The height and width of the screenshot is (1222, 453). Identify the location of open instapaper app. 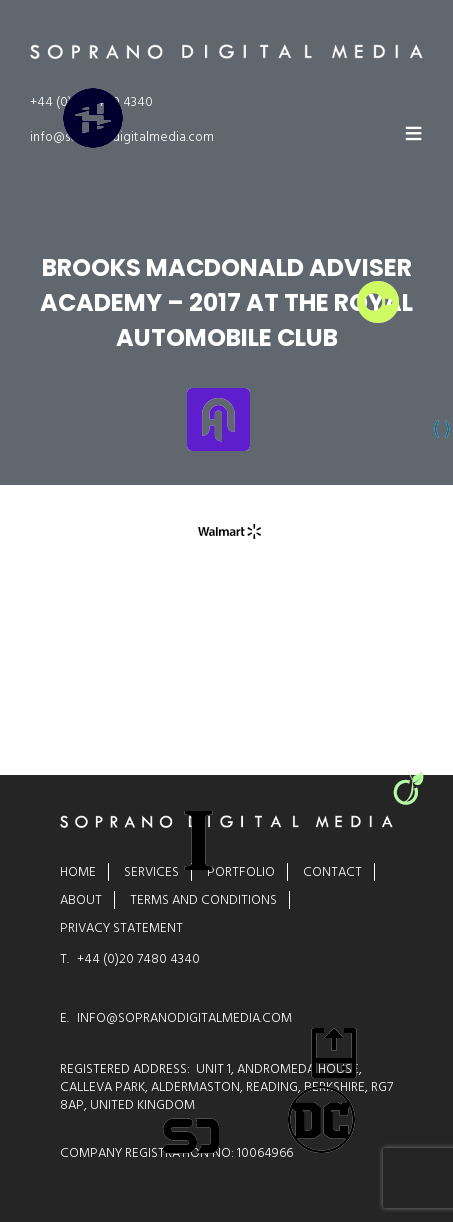
(198, 840).